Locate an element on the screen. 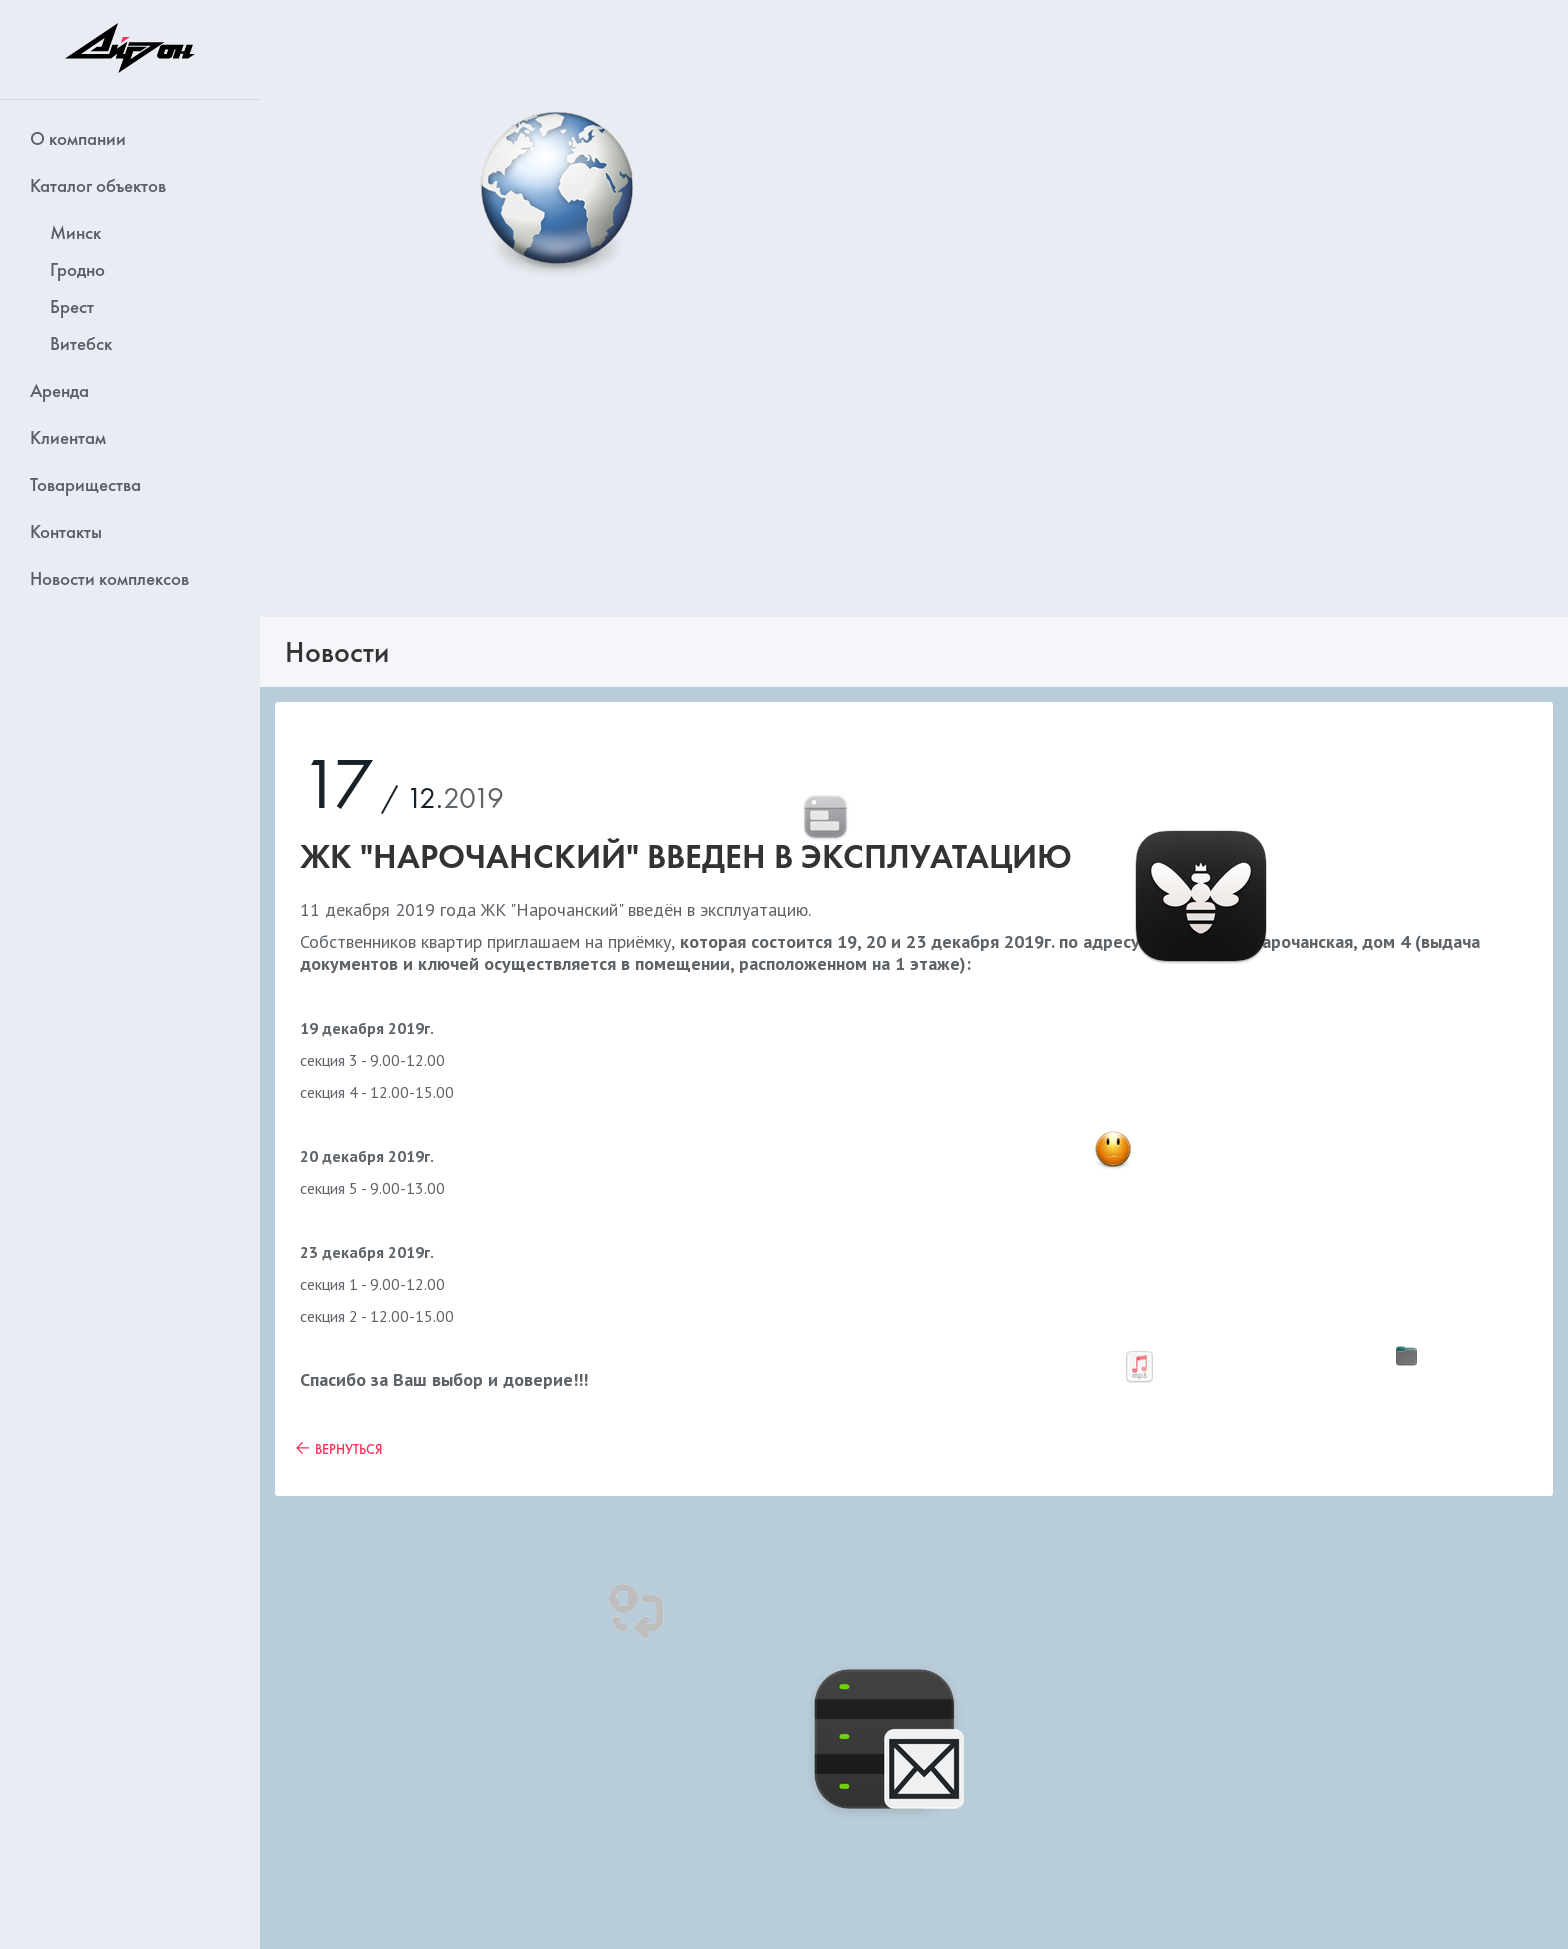  access window tiling and layout settings is located at coordinates (825, 817).